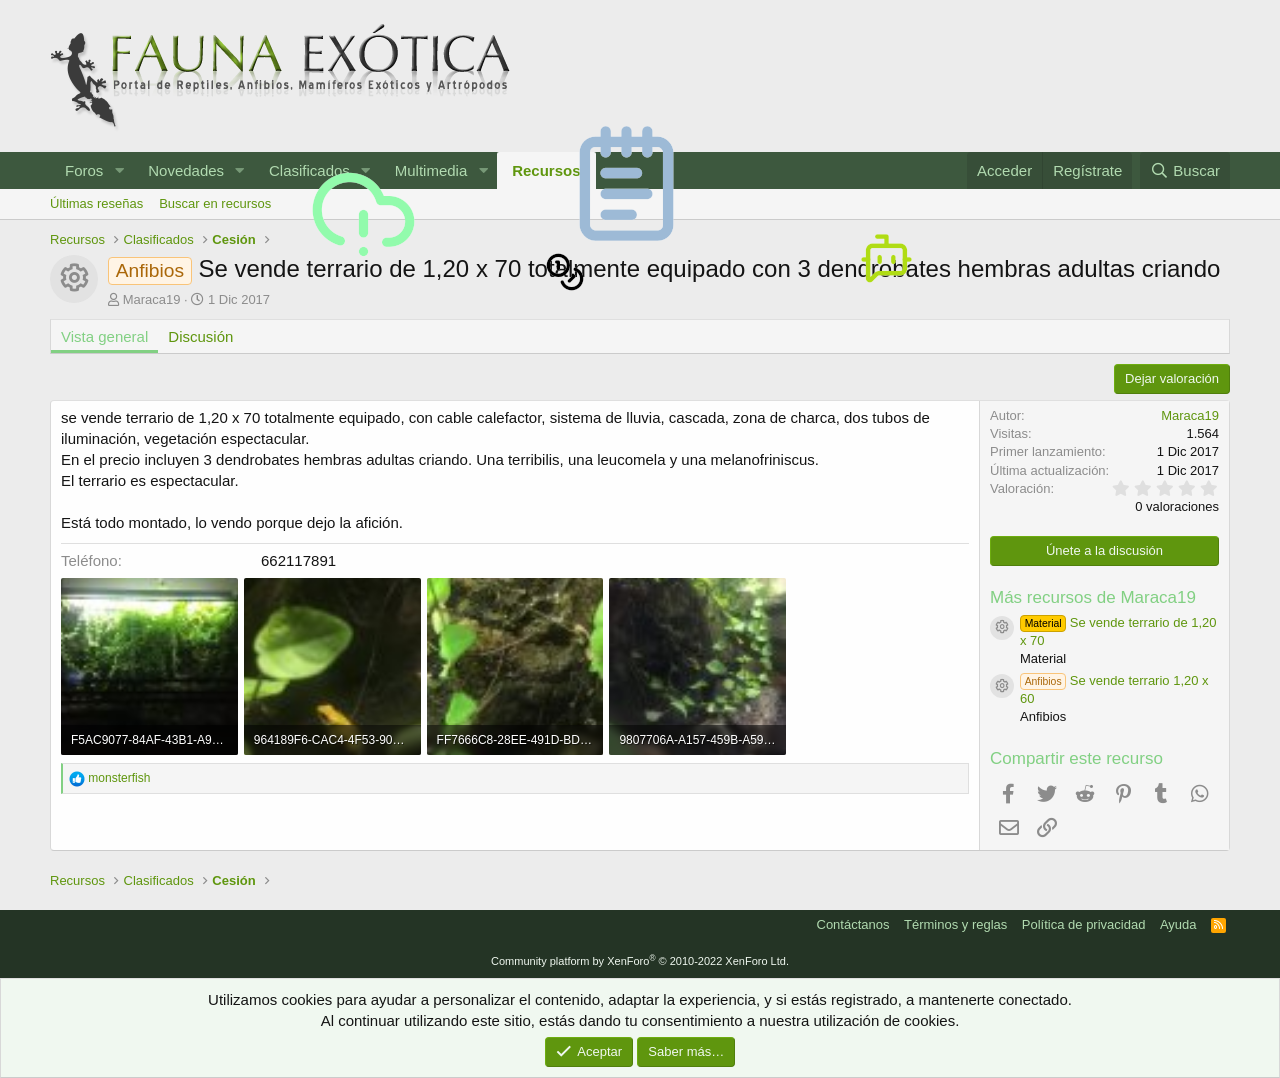 This screenshot has height=1078, width=1280. Describe the element at coordinates (565, 272) in the screenshot. I see `view your coin balance or currency` at that location.